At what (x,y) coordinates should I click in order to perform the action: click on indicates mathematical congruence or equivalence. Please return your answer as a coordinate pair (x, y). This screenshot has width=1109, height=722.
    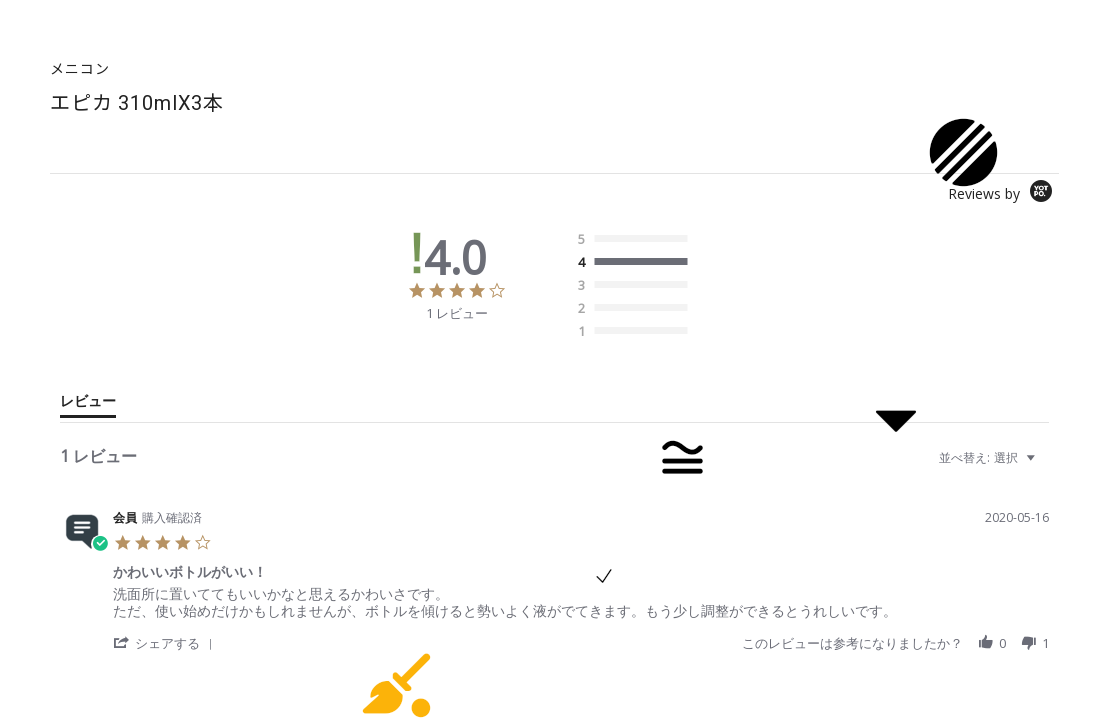
    Looking at the image, I should click on (682, 458).